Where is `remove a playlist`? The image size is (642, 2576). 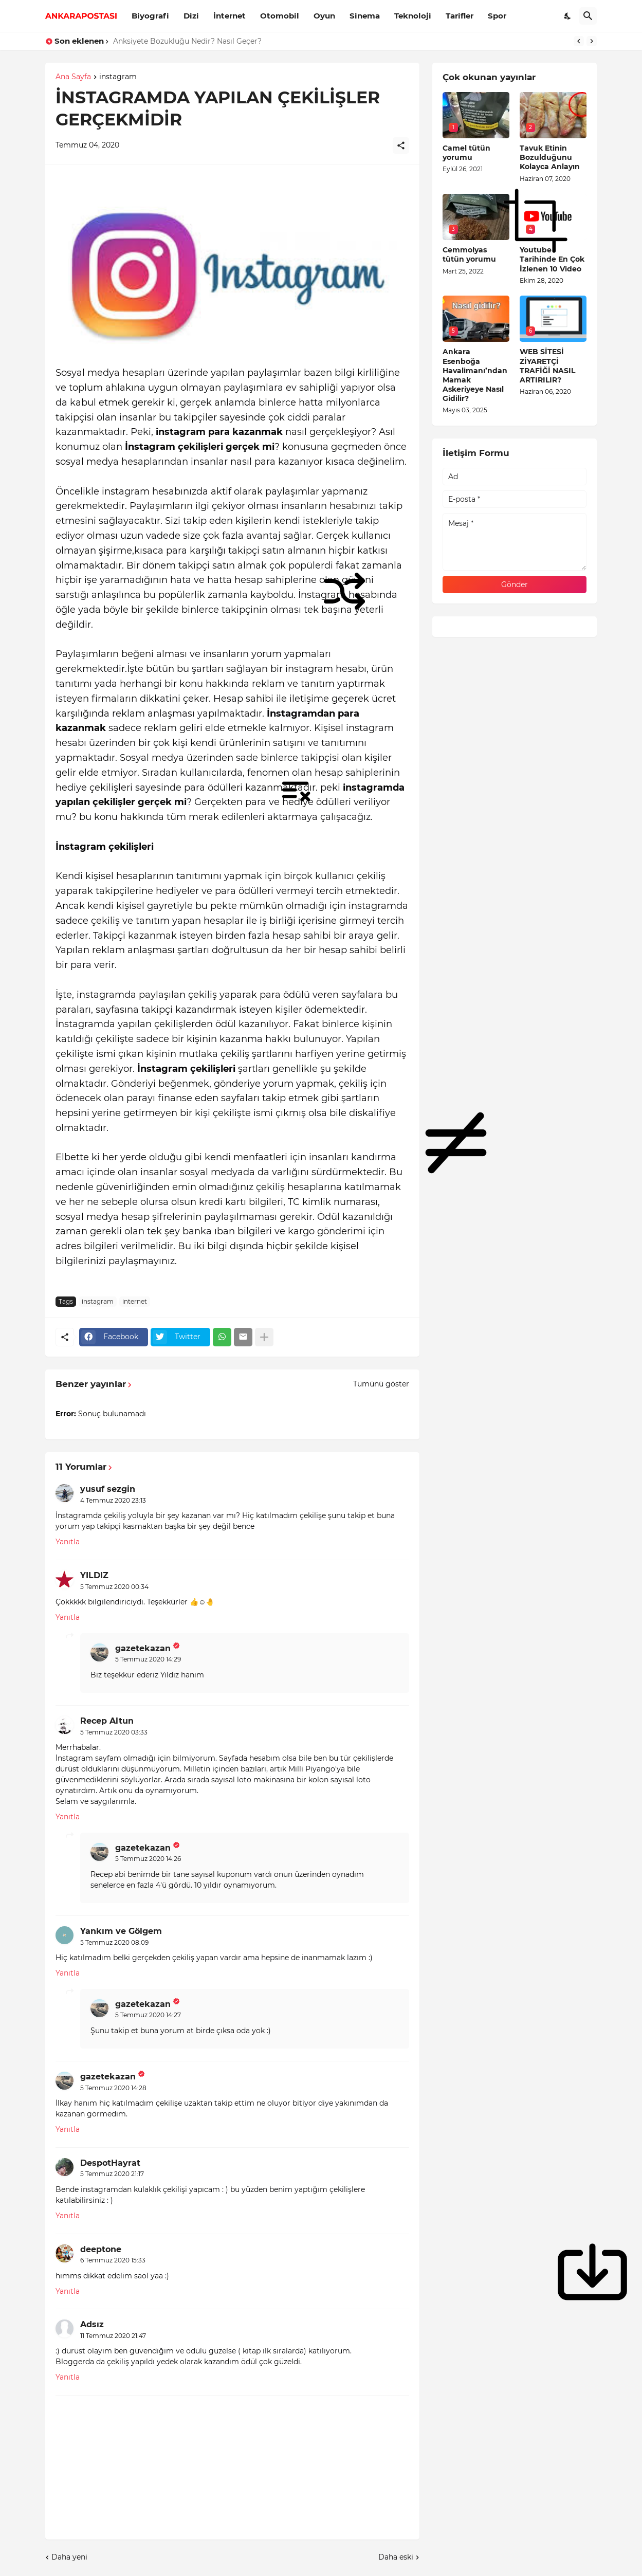
remove a playlist is located at coordinates (295, 790).